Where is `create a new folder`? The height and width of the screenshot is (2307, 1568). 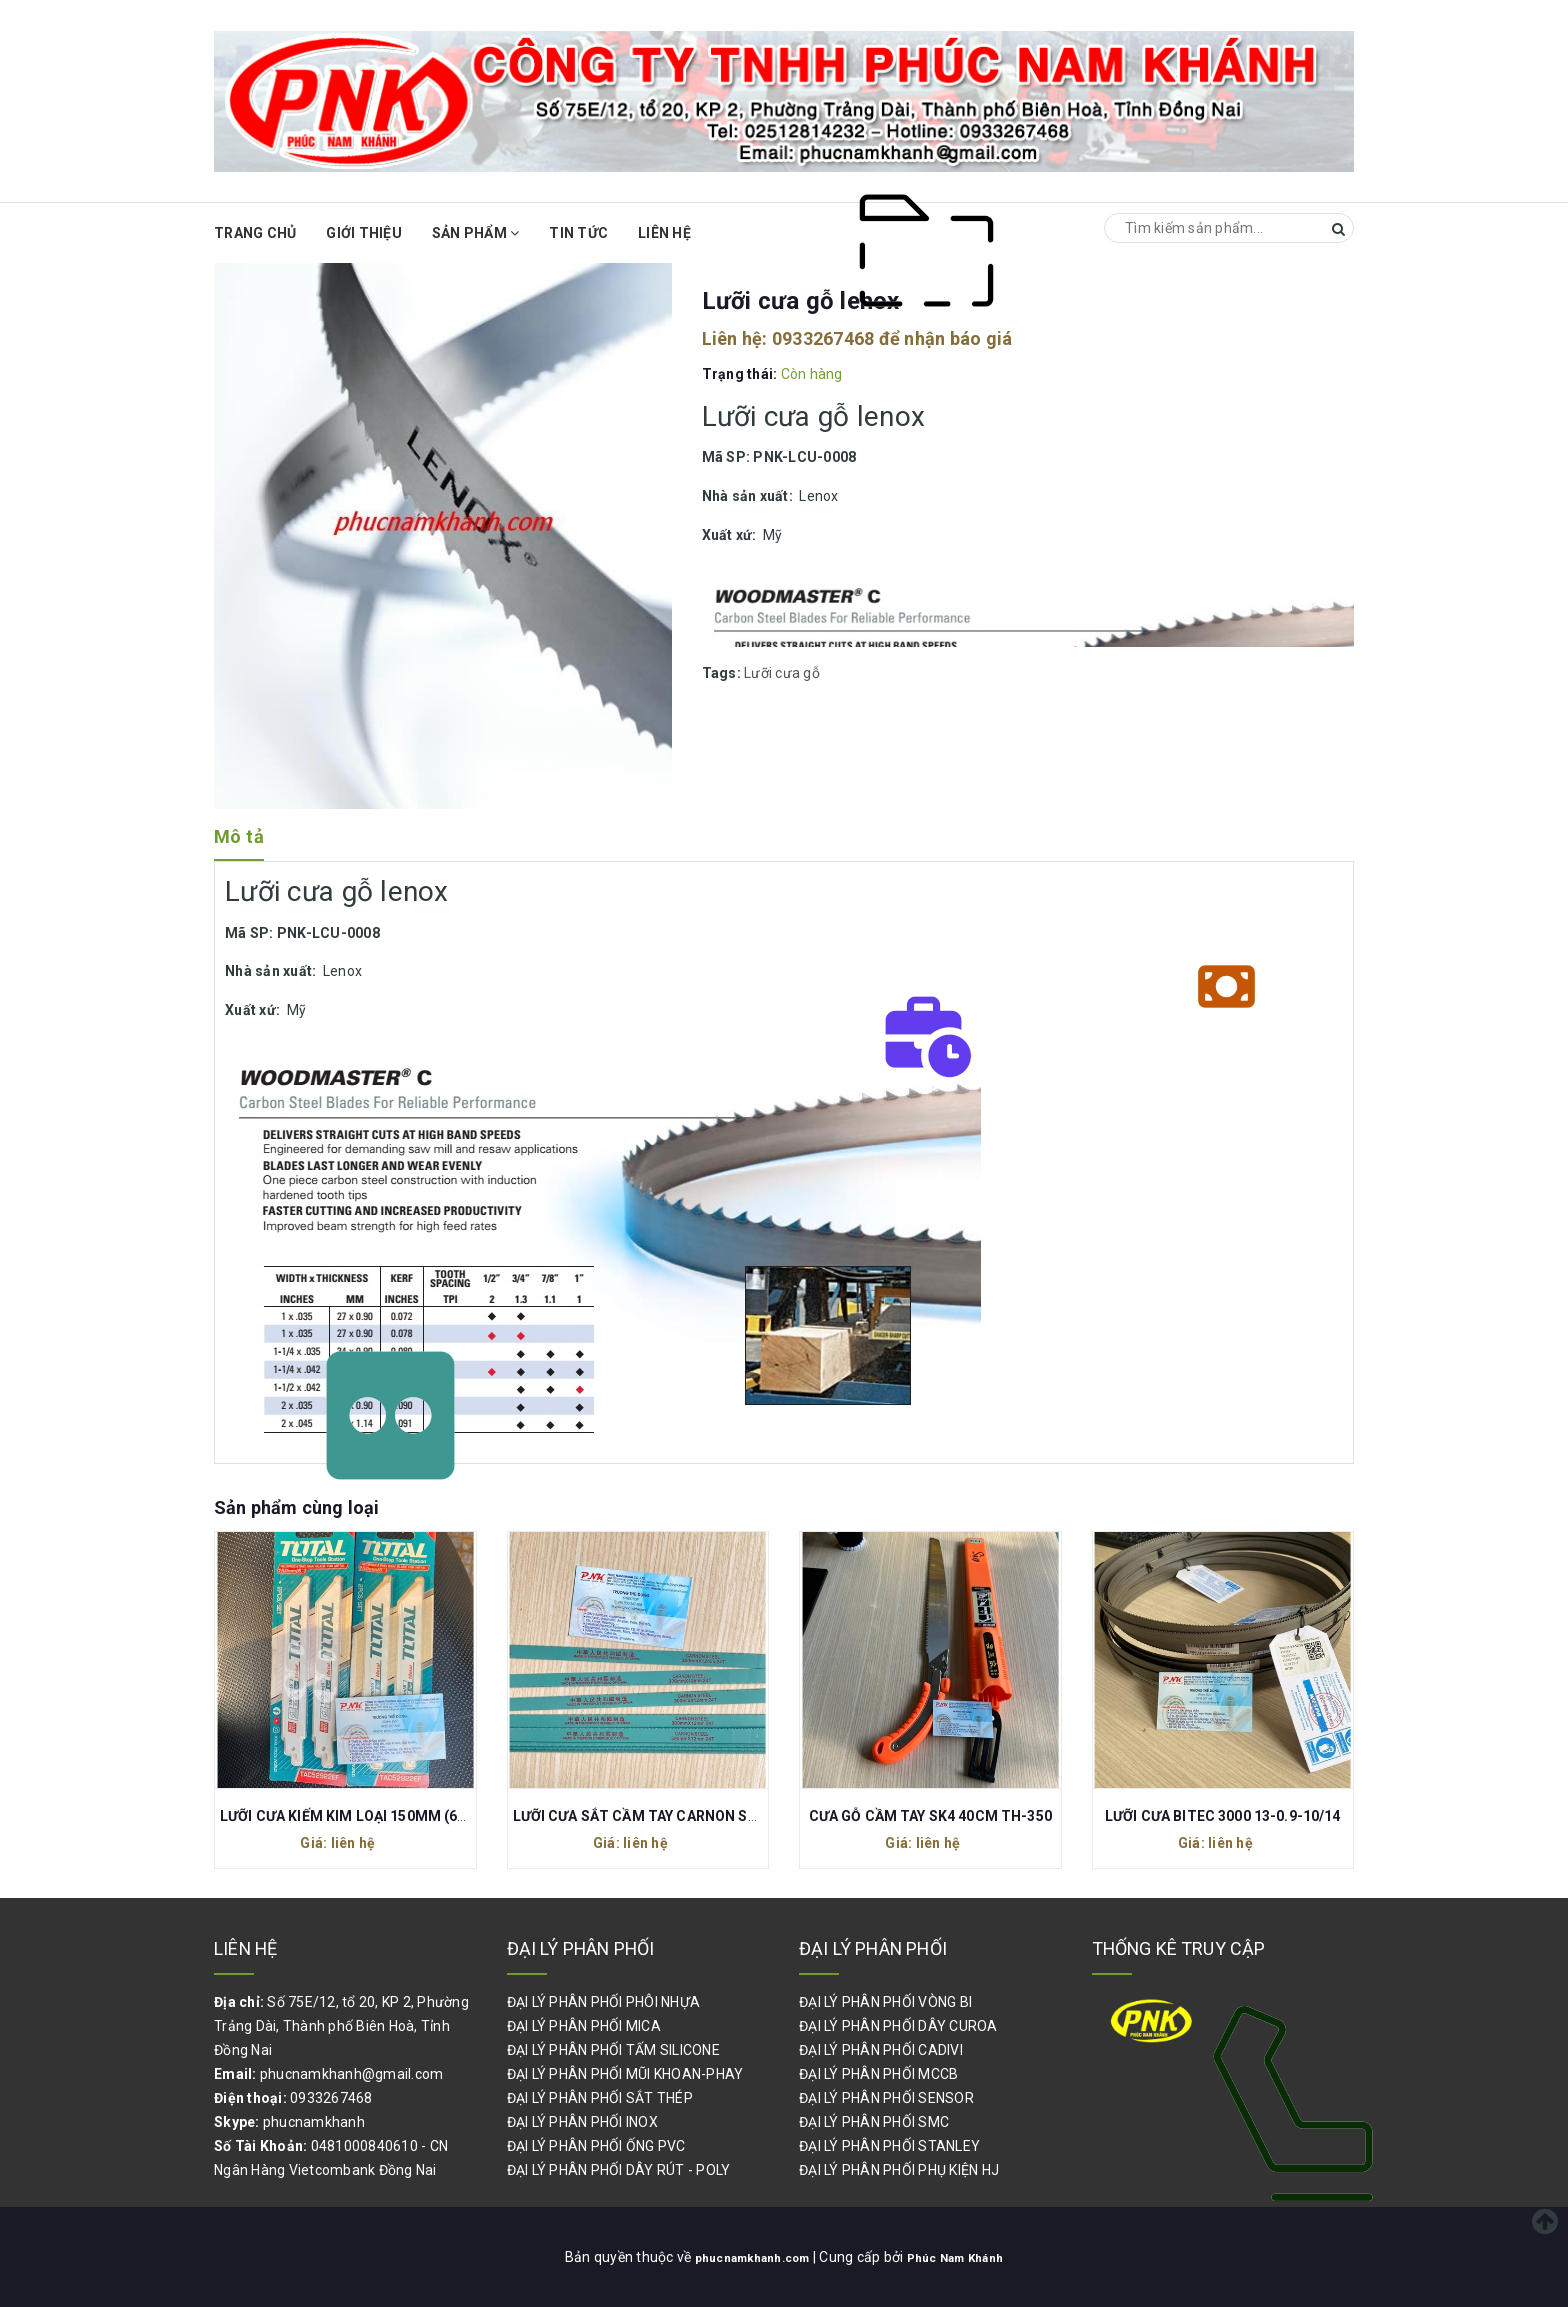
create a new folder is located at coordinates (926, 250).